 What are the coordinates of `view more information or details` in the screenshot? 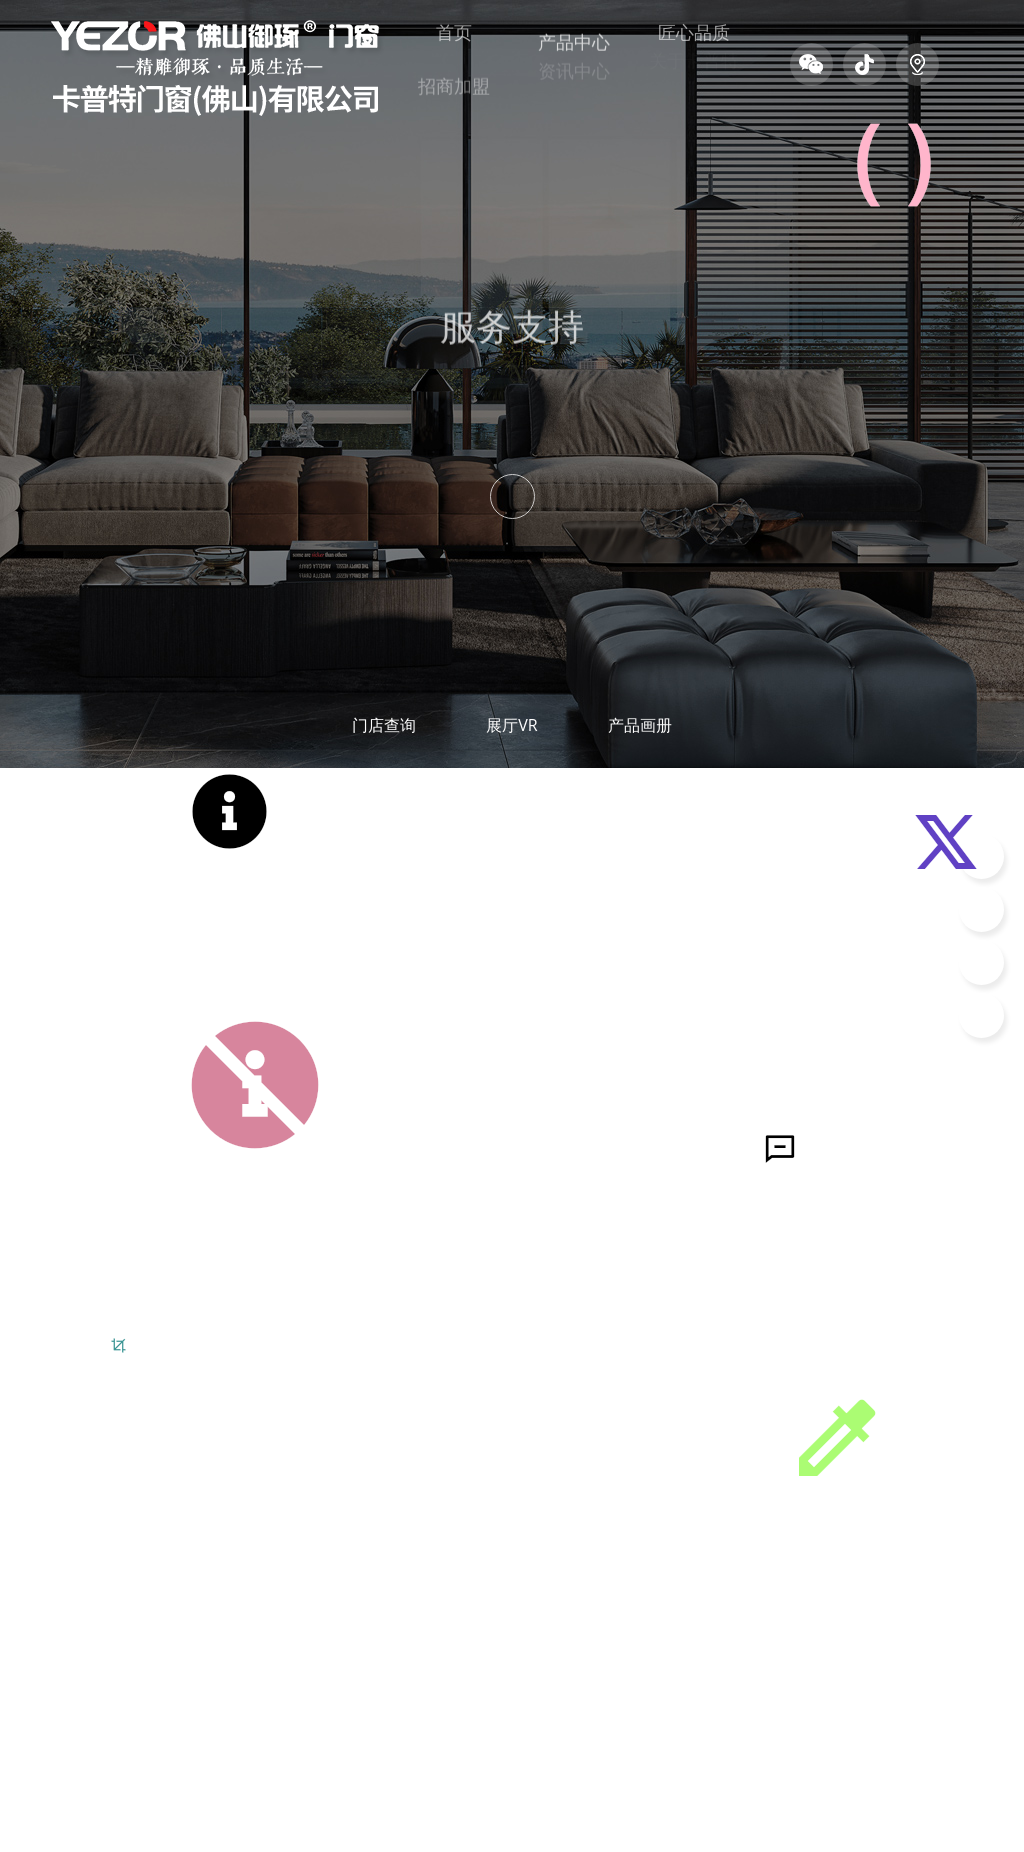 It's located at (229, 811).